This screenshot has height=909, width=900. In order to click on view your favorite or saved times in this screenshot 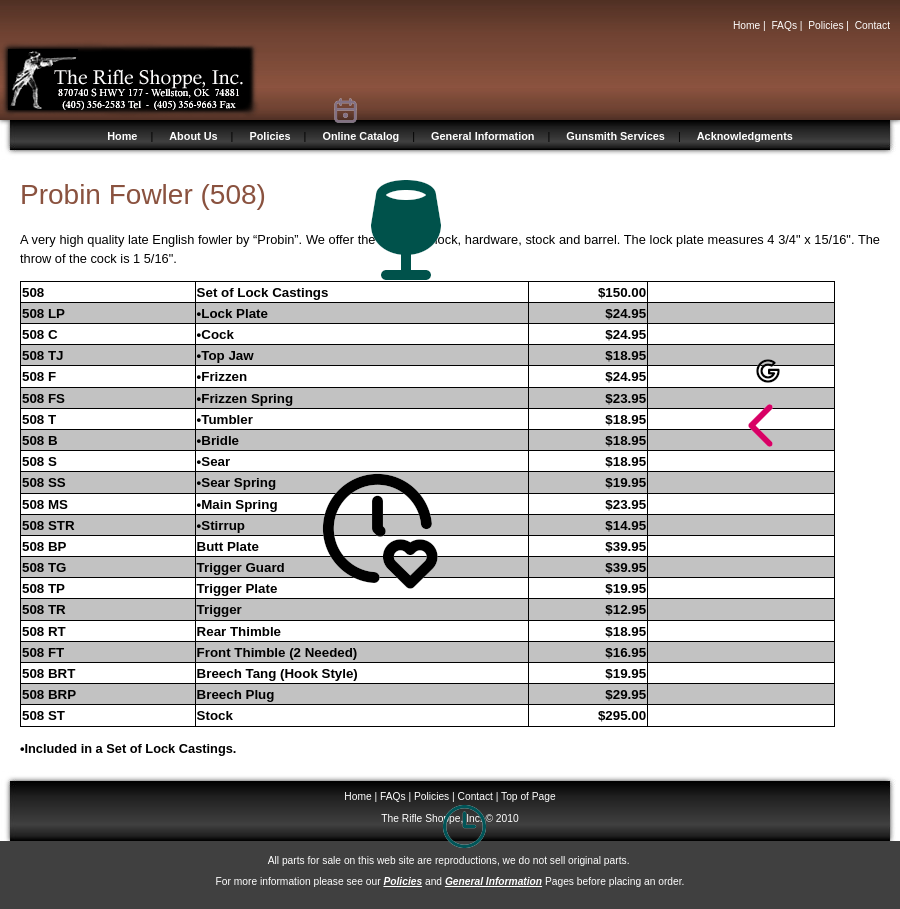, I will do `click(377, 528)`.